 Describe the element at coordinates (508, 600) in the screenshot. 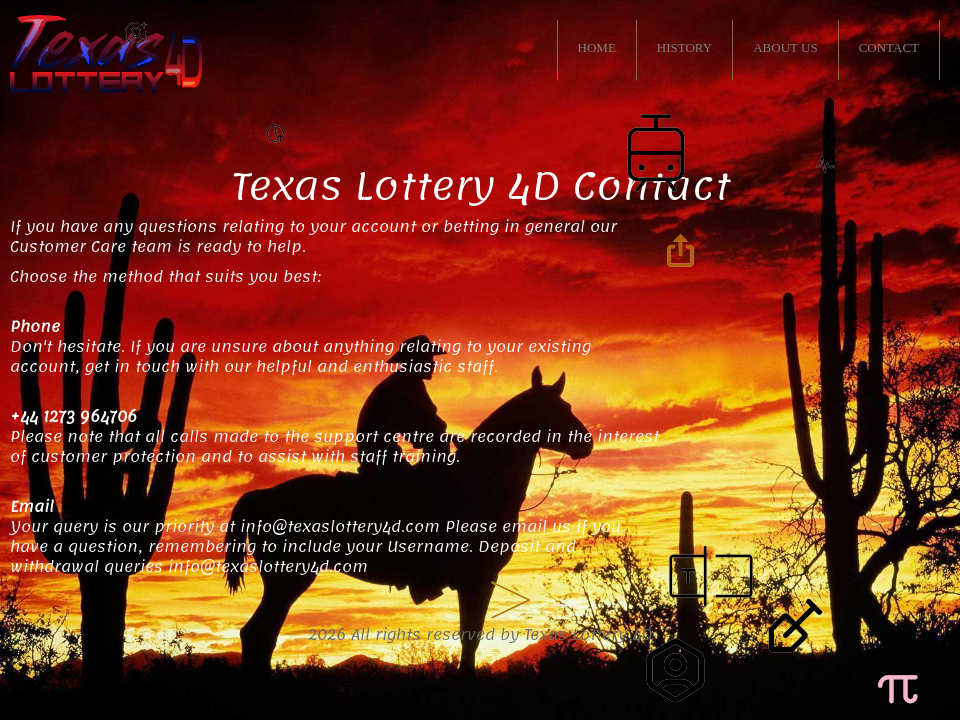

I see `navigate to the next item` at that location.